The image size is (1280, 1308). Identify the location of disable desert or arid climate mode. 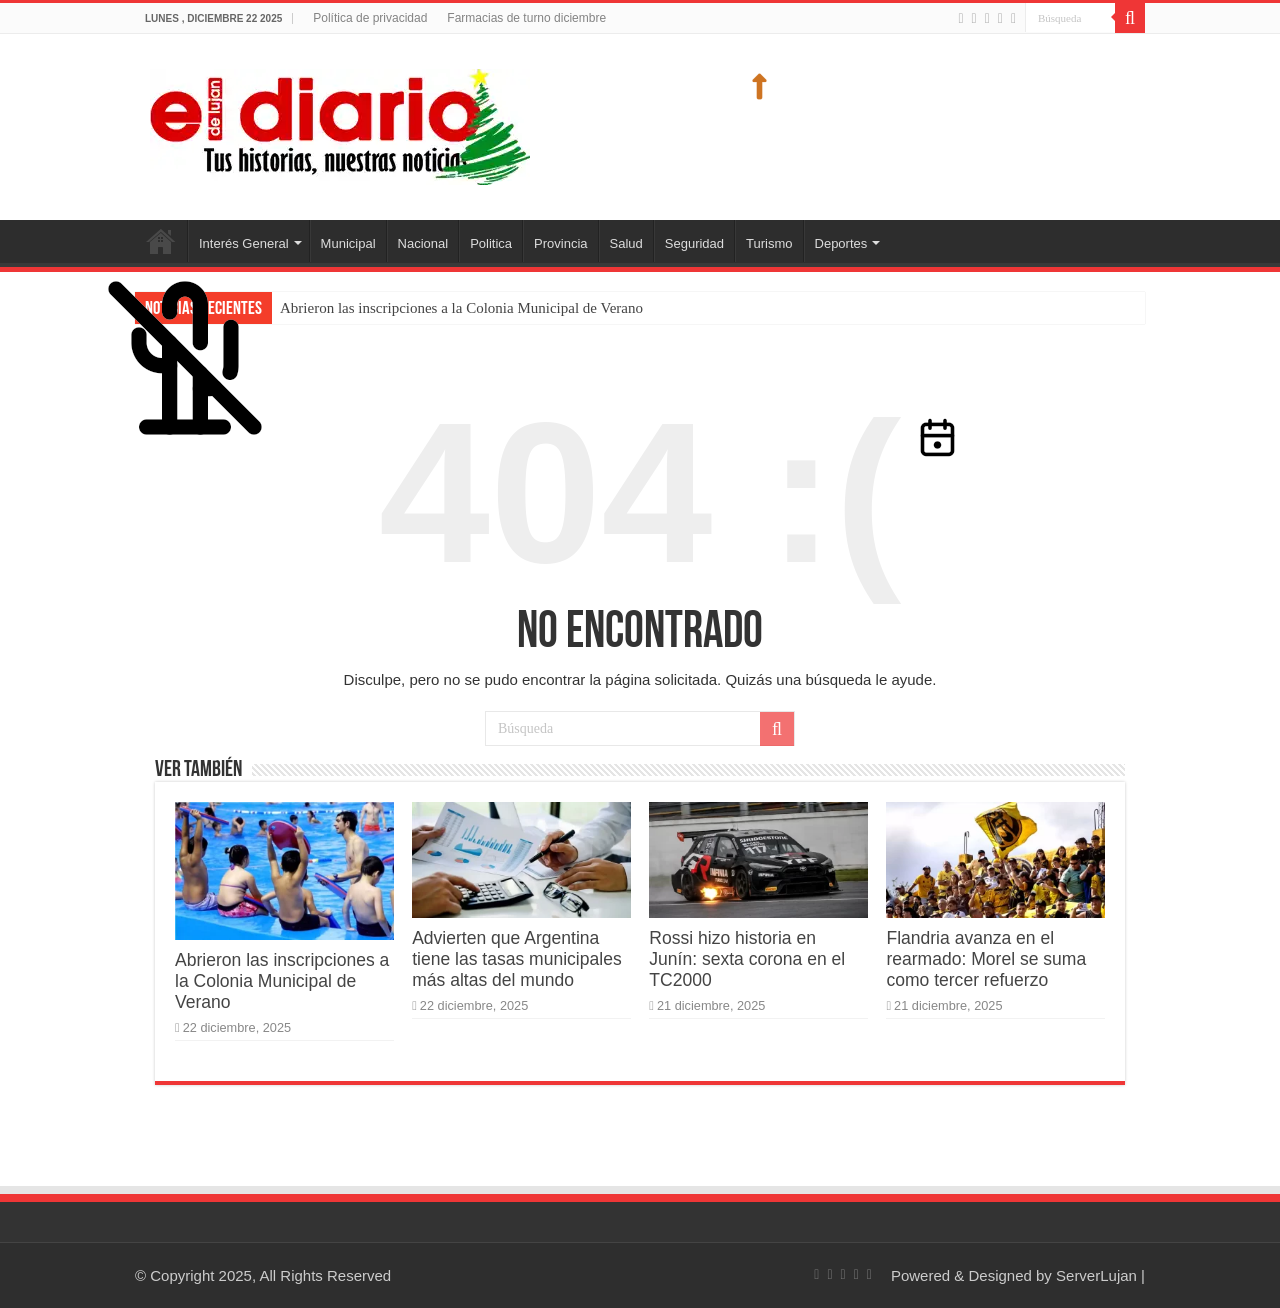
(185, 358).